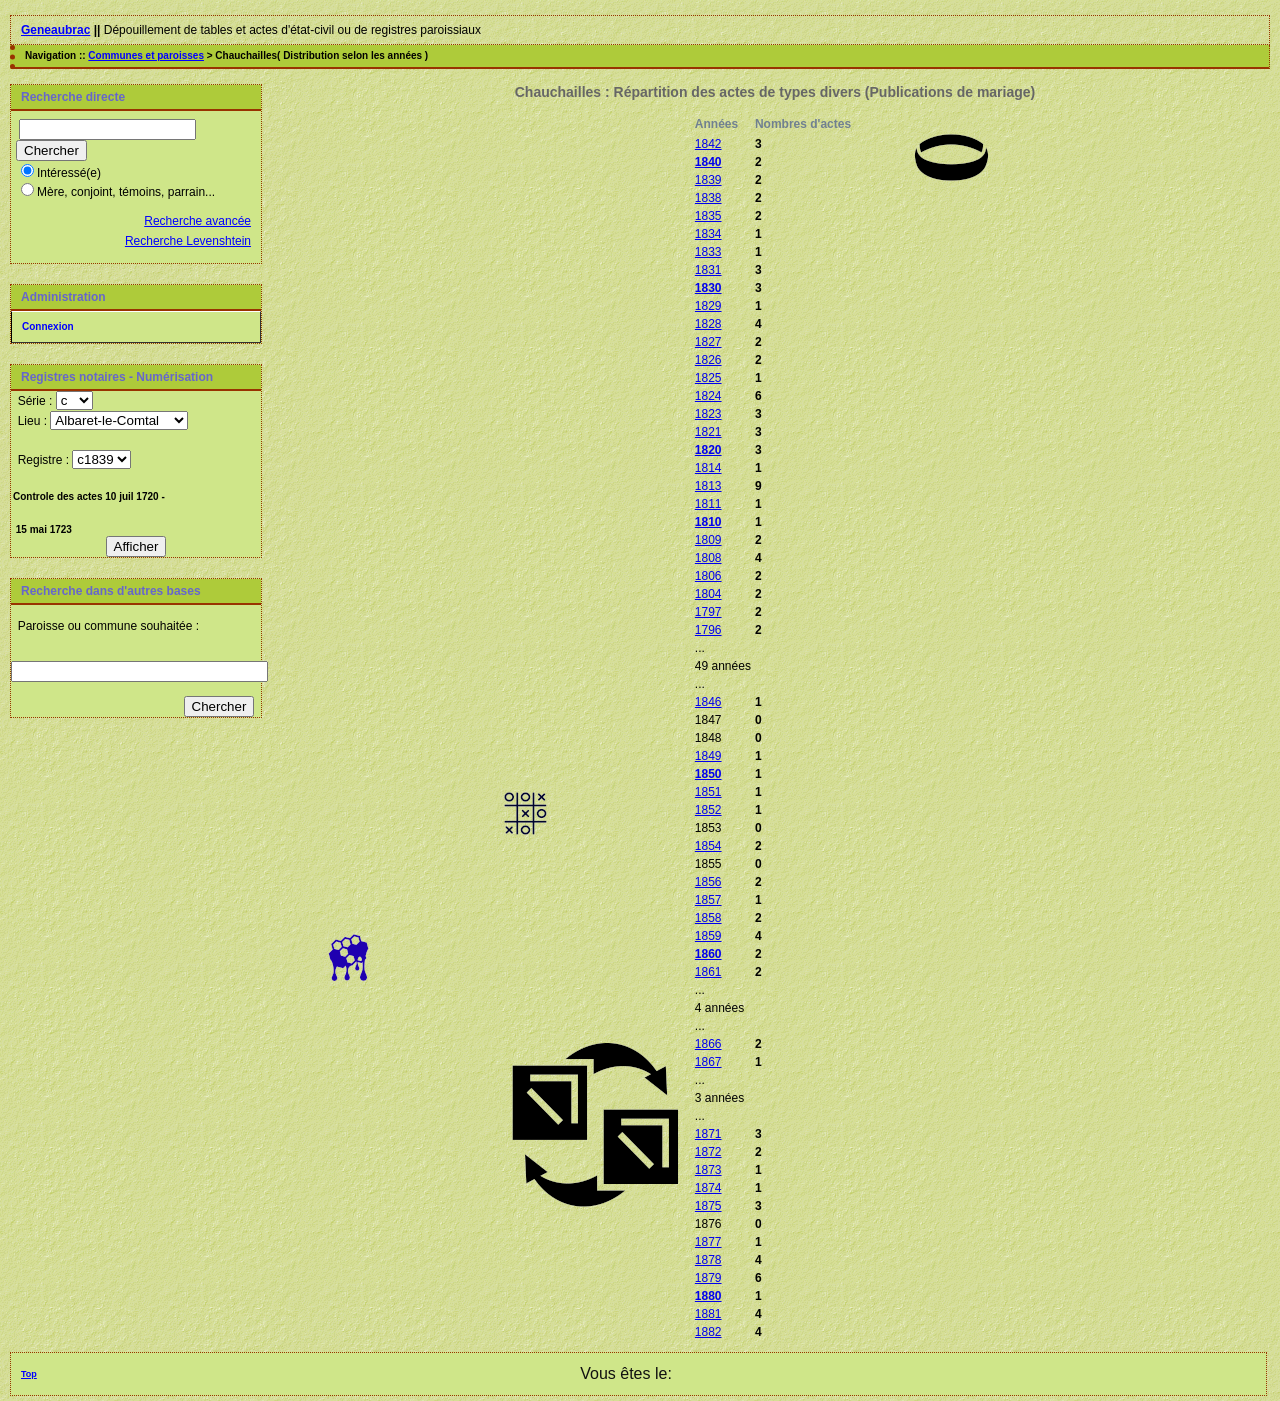 Image resolution: width=1280 pixels, height=1401 pixels. What do you see at coordinates (951, 157) in the screenshot?
I see `equip a ring item to your character` at bounding box center [951, 157].